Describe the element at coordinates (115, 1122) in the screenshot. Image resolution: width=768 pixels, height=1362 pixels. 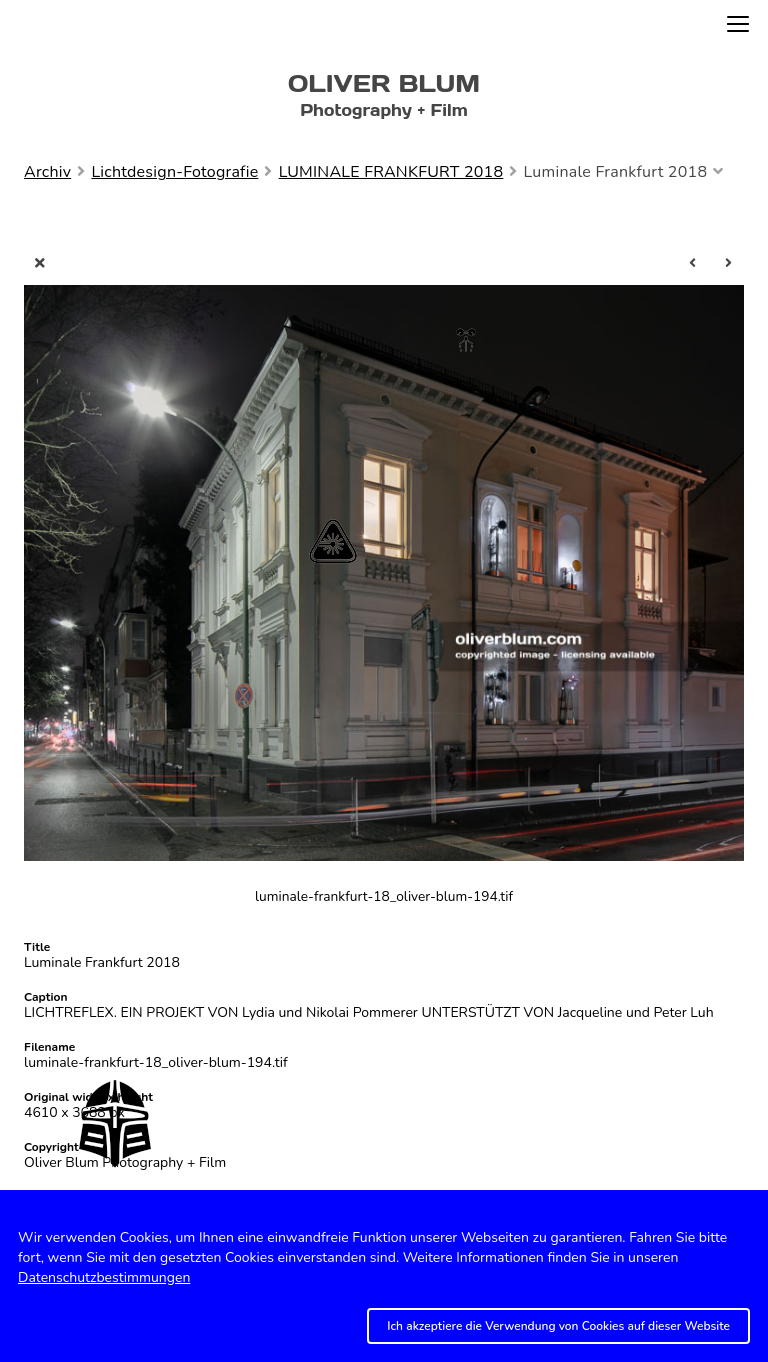
I see `select knight or warrior class` at that location.